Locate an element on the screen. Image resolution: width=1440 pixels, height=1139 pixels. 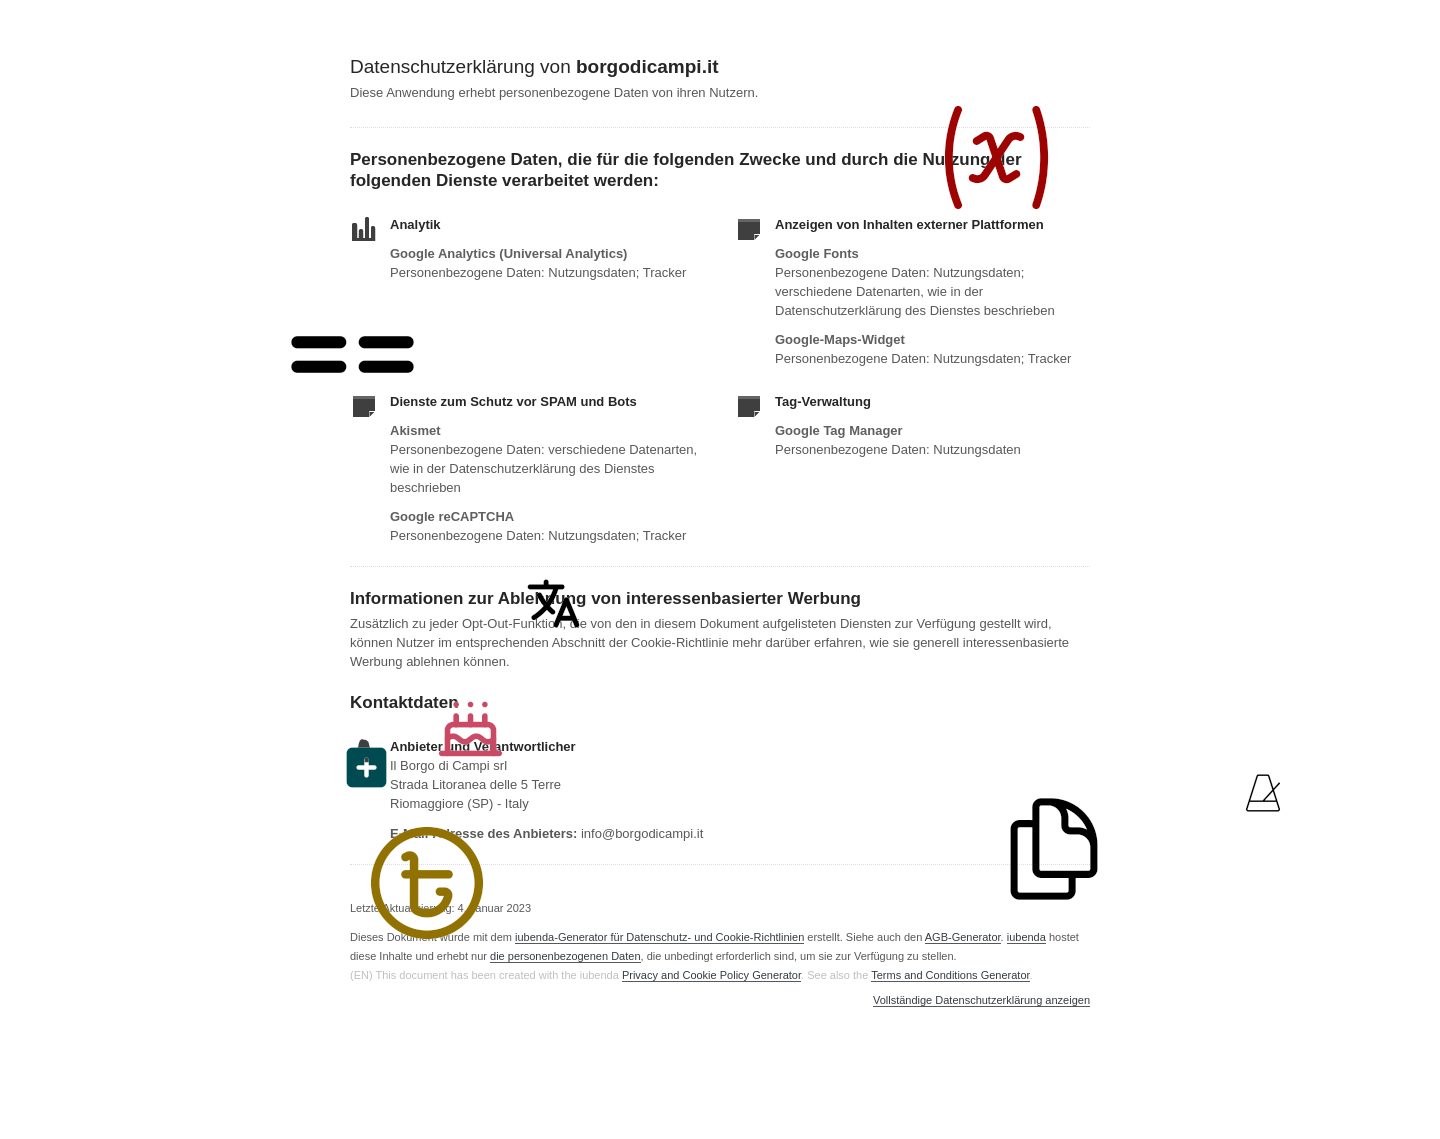
view amount in bangladeshi taka is located at coordinates (427, 883).